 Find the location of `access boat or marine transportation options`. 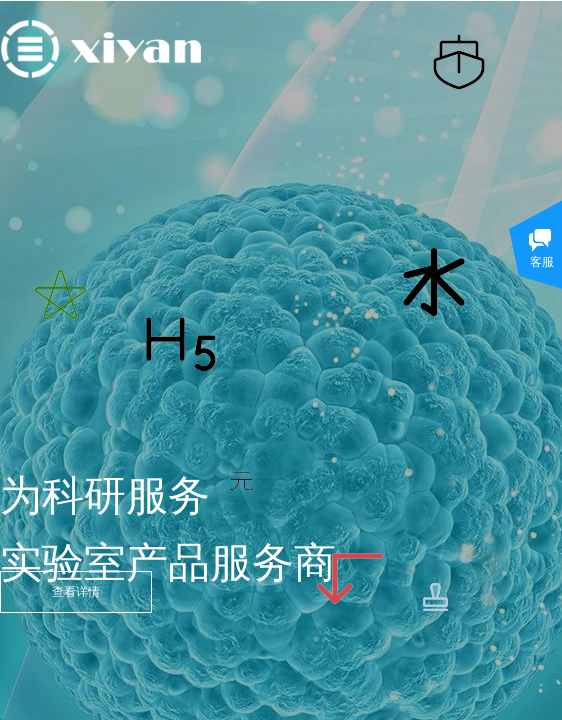

access boat or marine transportation options is located at coordinates (459, 62).